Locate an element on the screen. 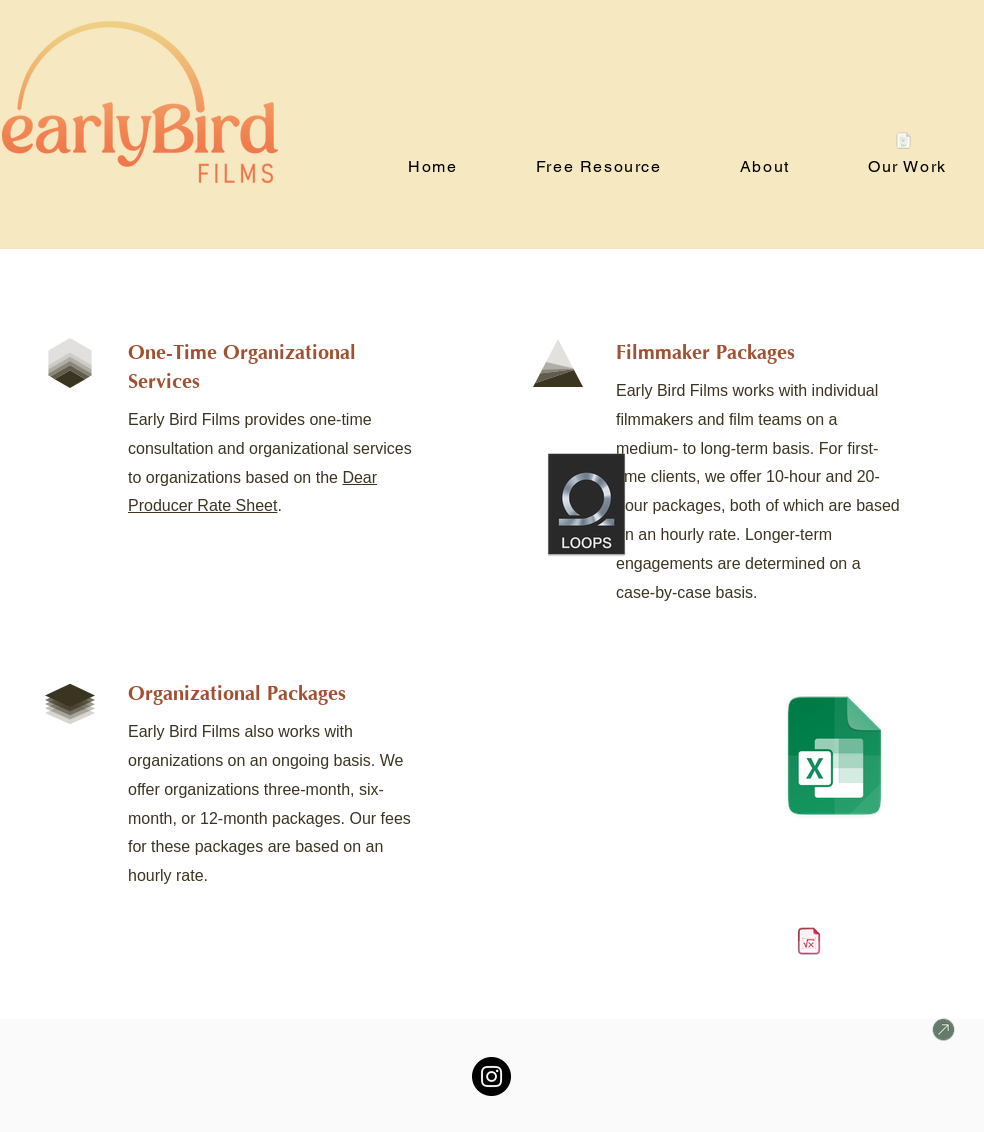  open microsoft excel spreadsheet file is located at coordinates (834, 755).